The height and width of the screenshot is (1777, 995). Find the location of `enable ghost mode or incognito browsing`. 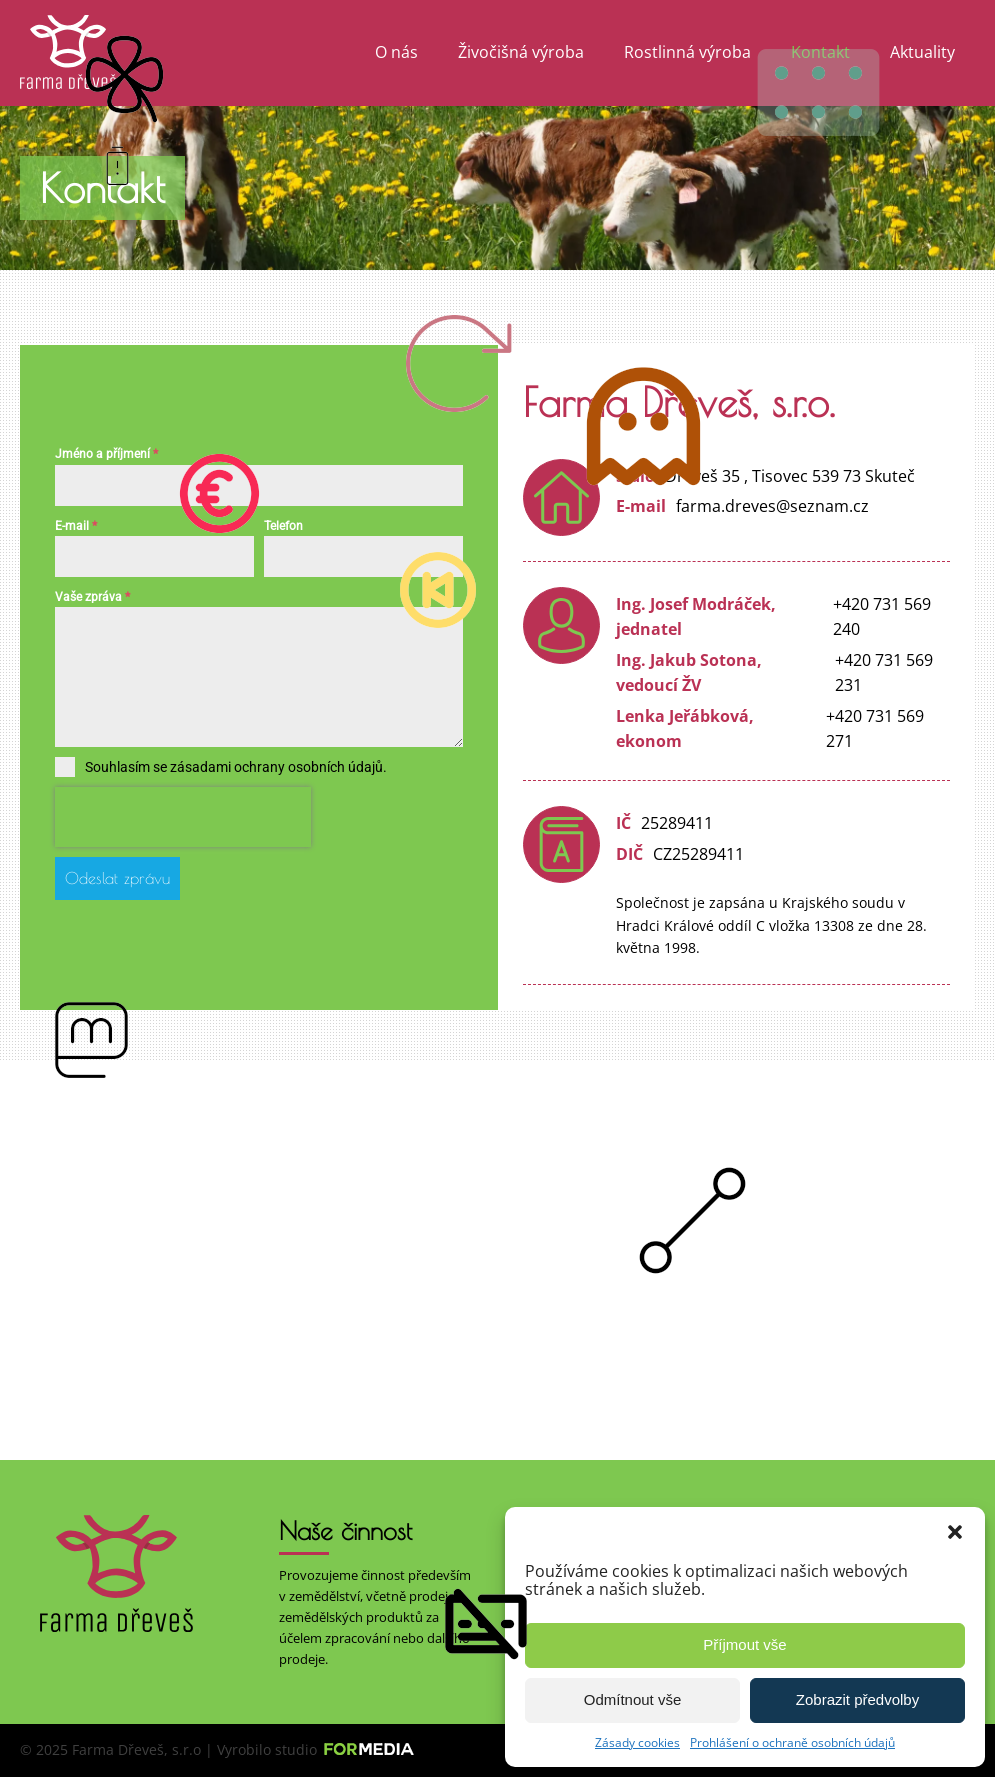

enable ghost mode or incognito browsing is located at coordinates (643, 428).